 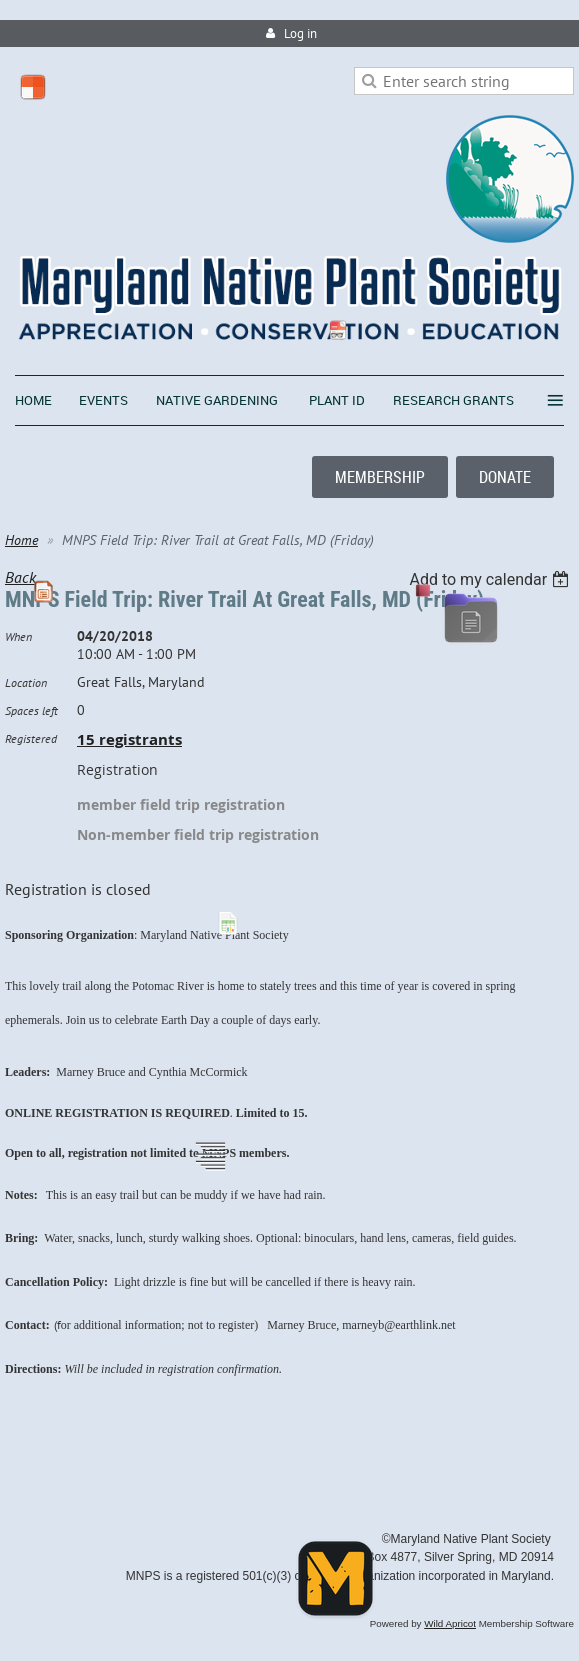 What do you see at coordinates (423, 590) in the screenshot?
I see `access desktop folder contents` at bounding box center [423, 590].